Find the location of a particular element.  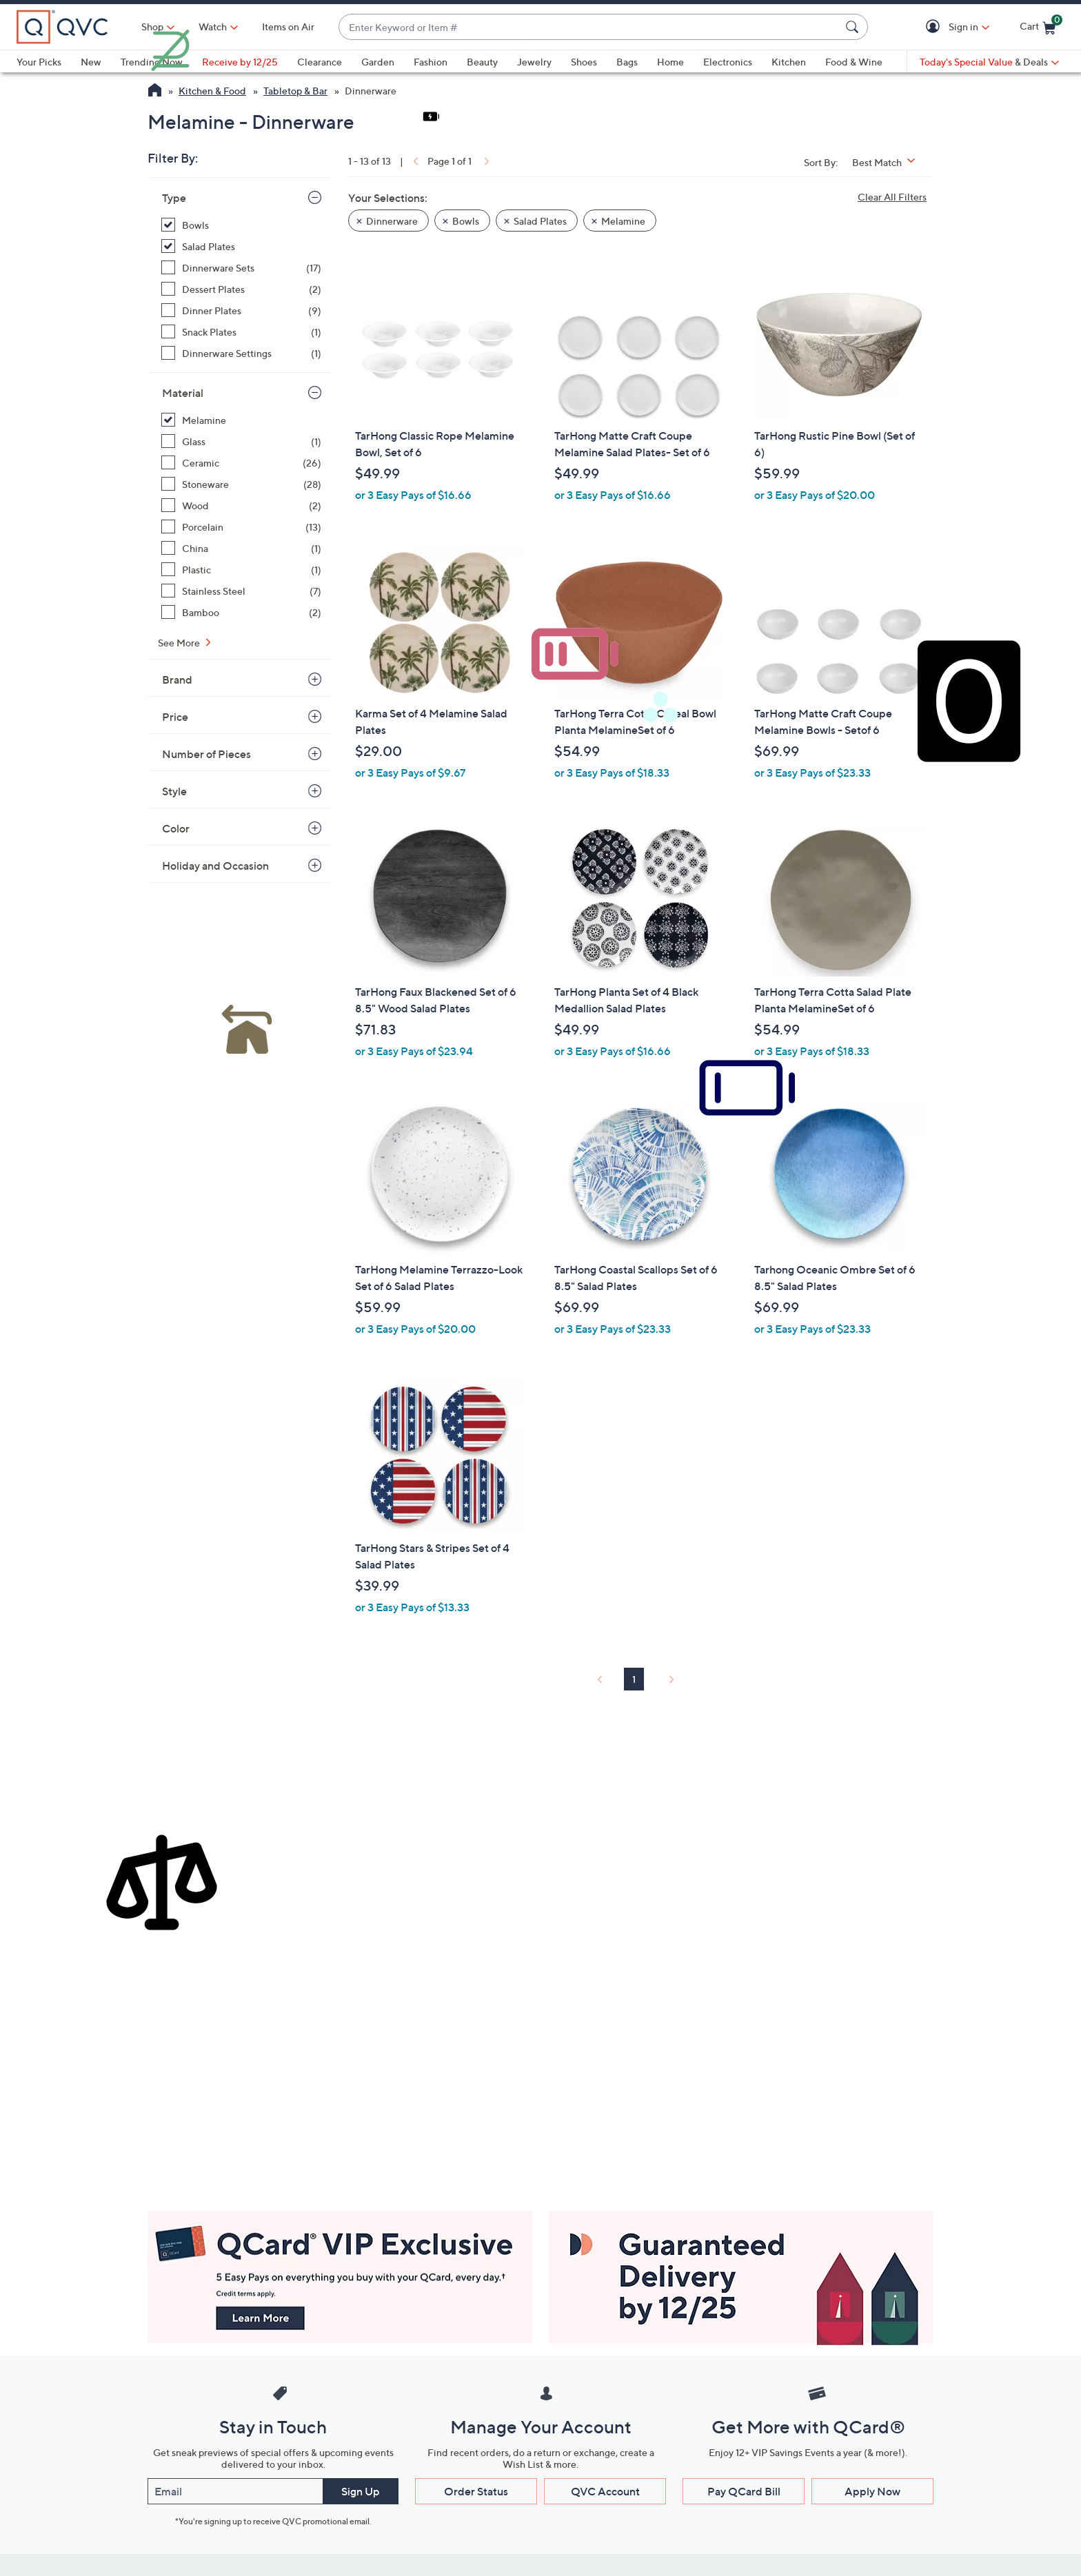

indicates device is currently charging is located at coordinates (431, 116).